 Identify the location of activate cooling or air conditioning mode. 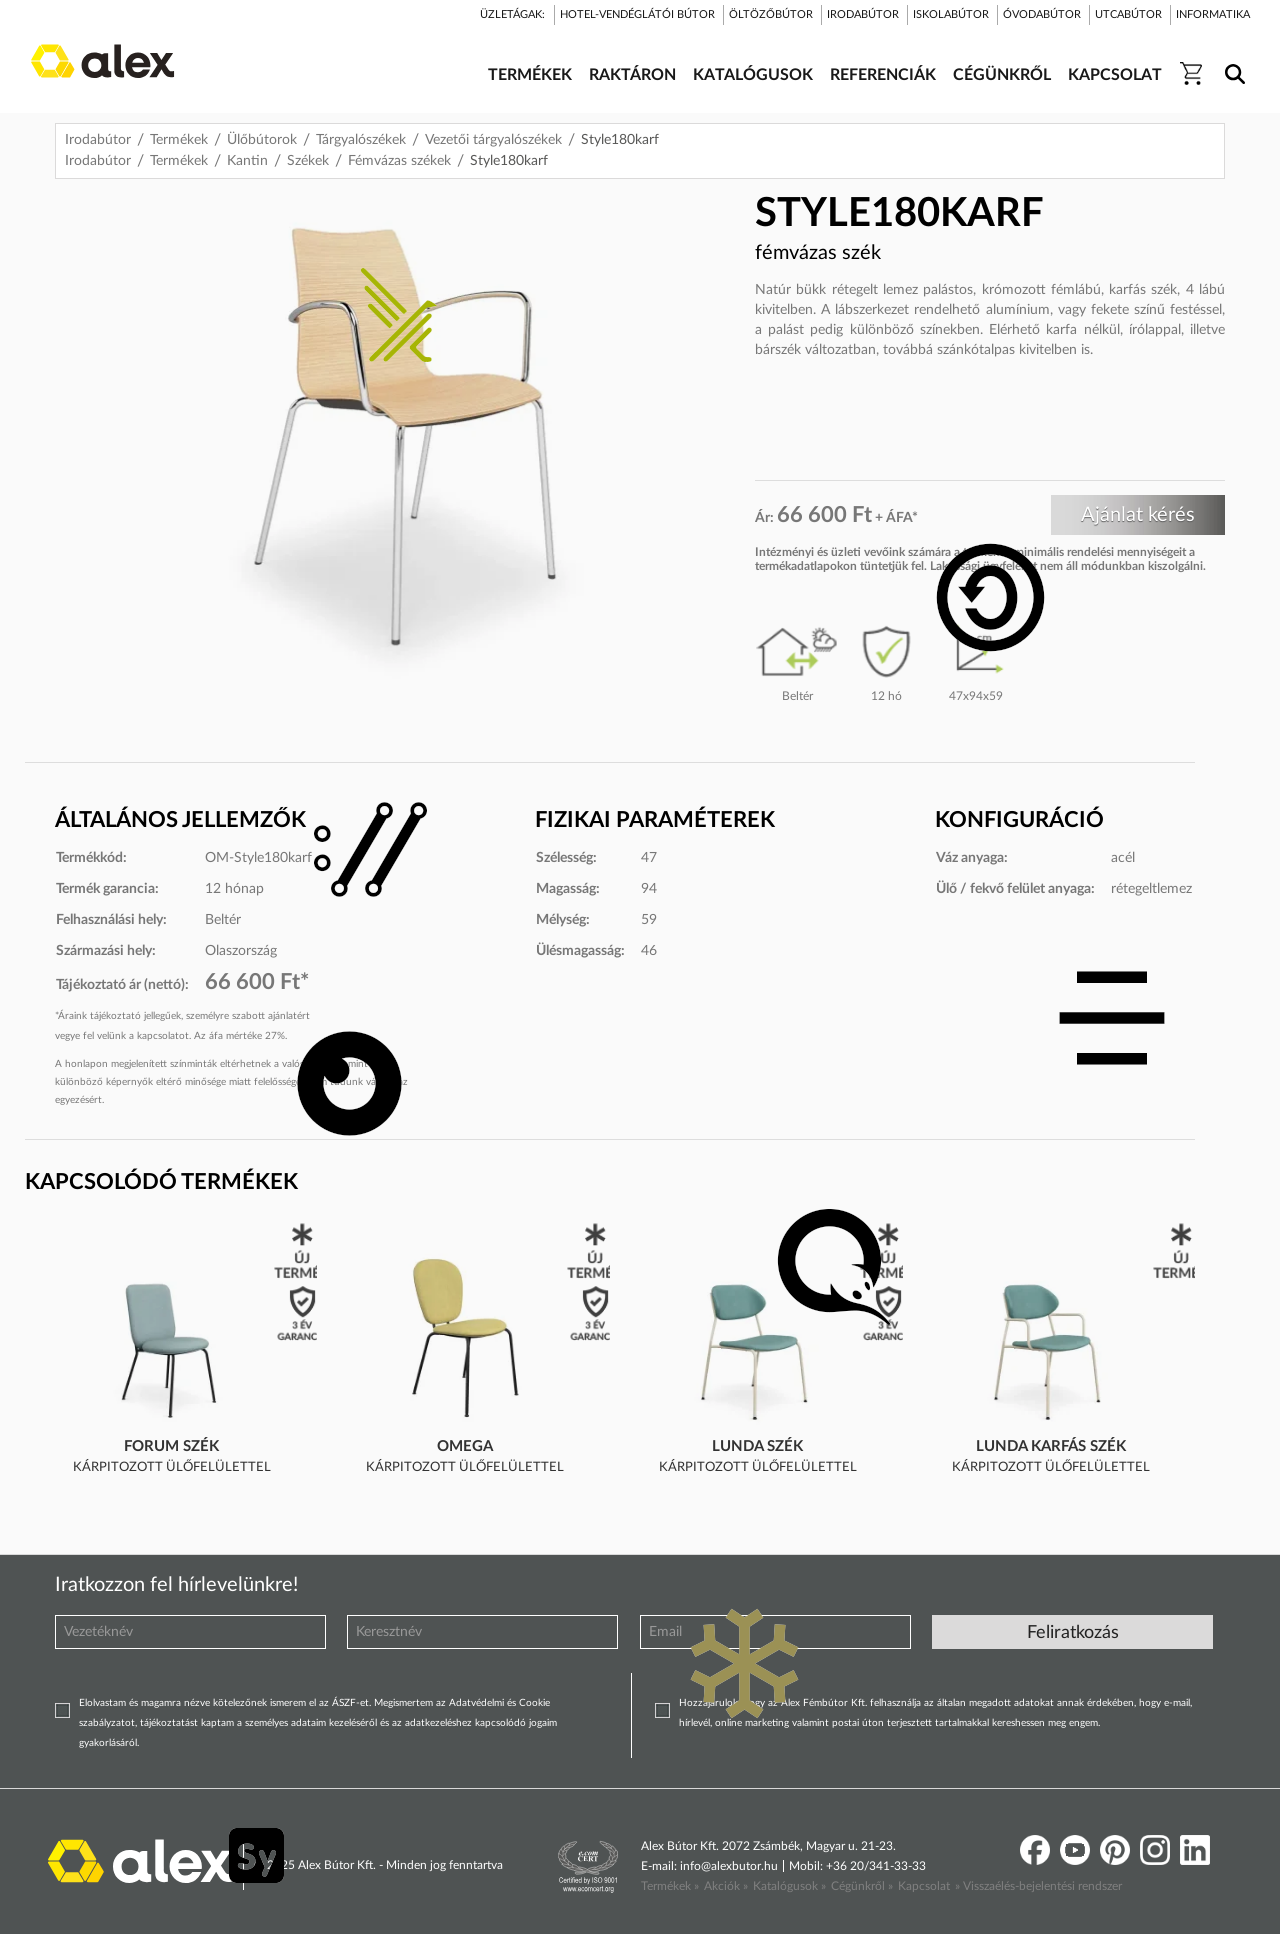
(744, 1663).